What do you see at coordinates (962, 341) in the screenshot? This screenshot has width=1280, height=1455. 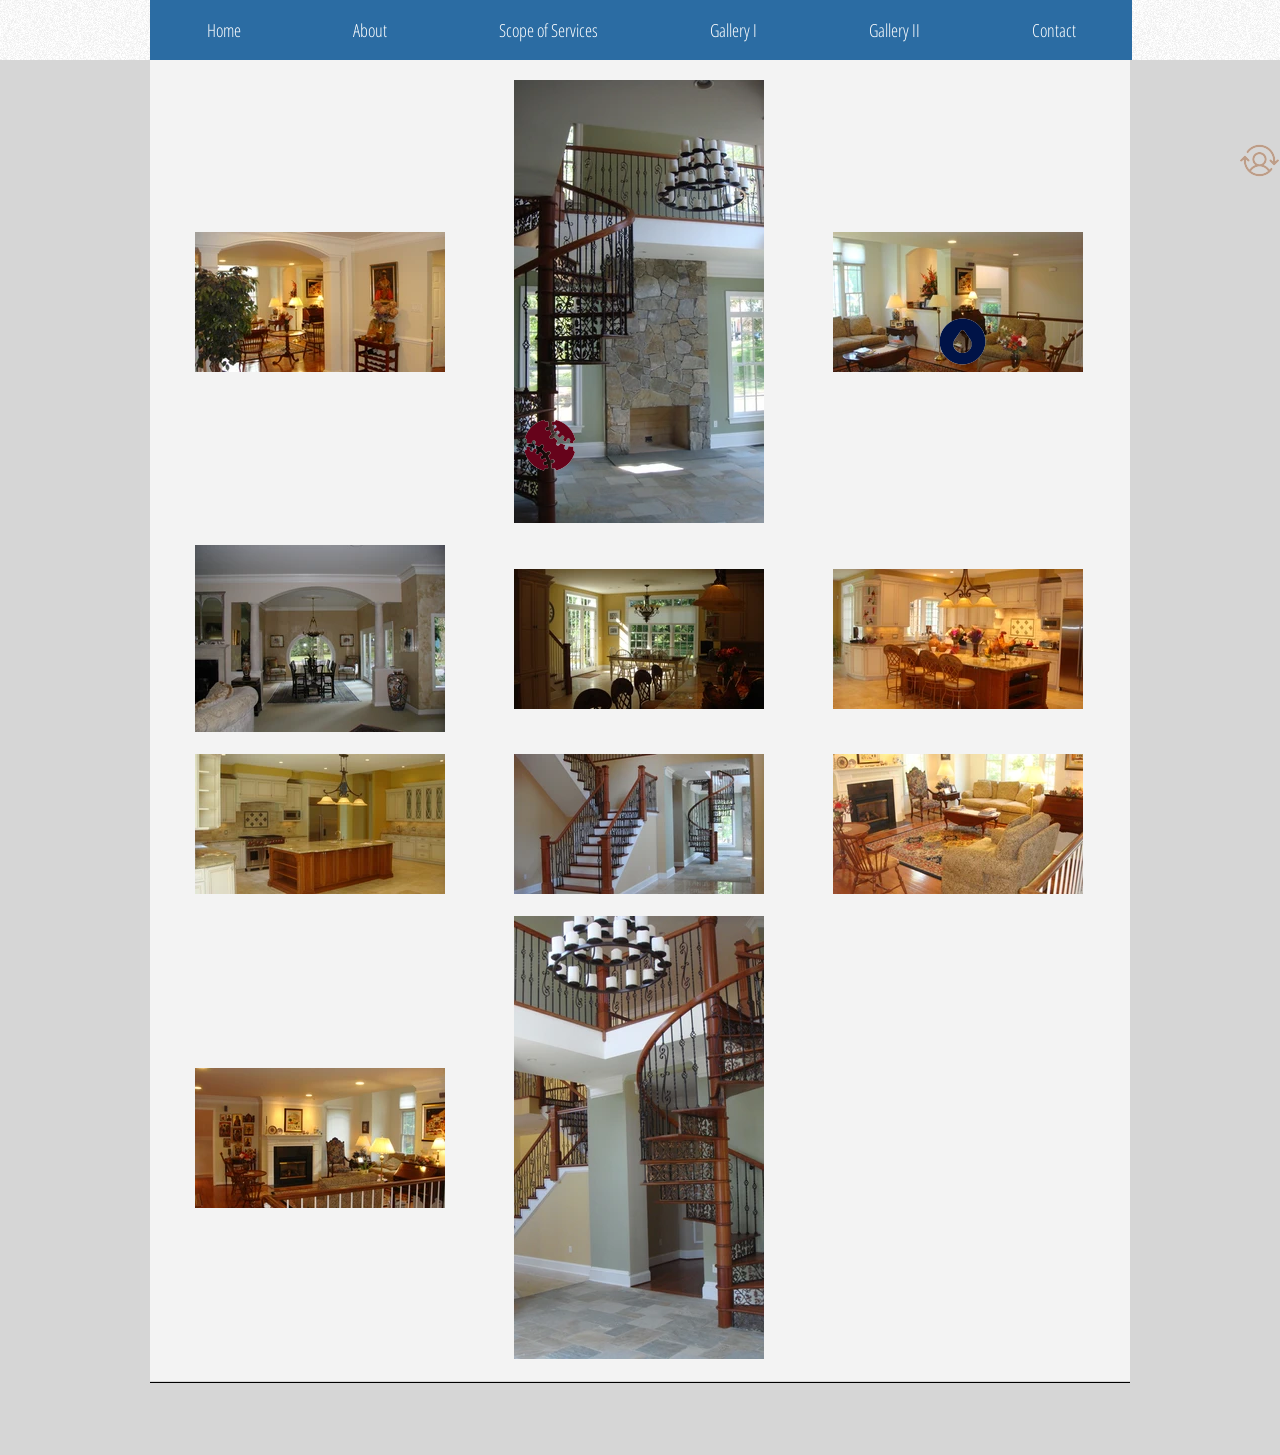 I see `adjust color or ink settings` at bounding box center [962, 341].